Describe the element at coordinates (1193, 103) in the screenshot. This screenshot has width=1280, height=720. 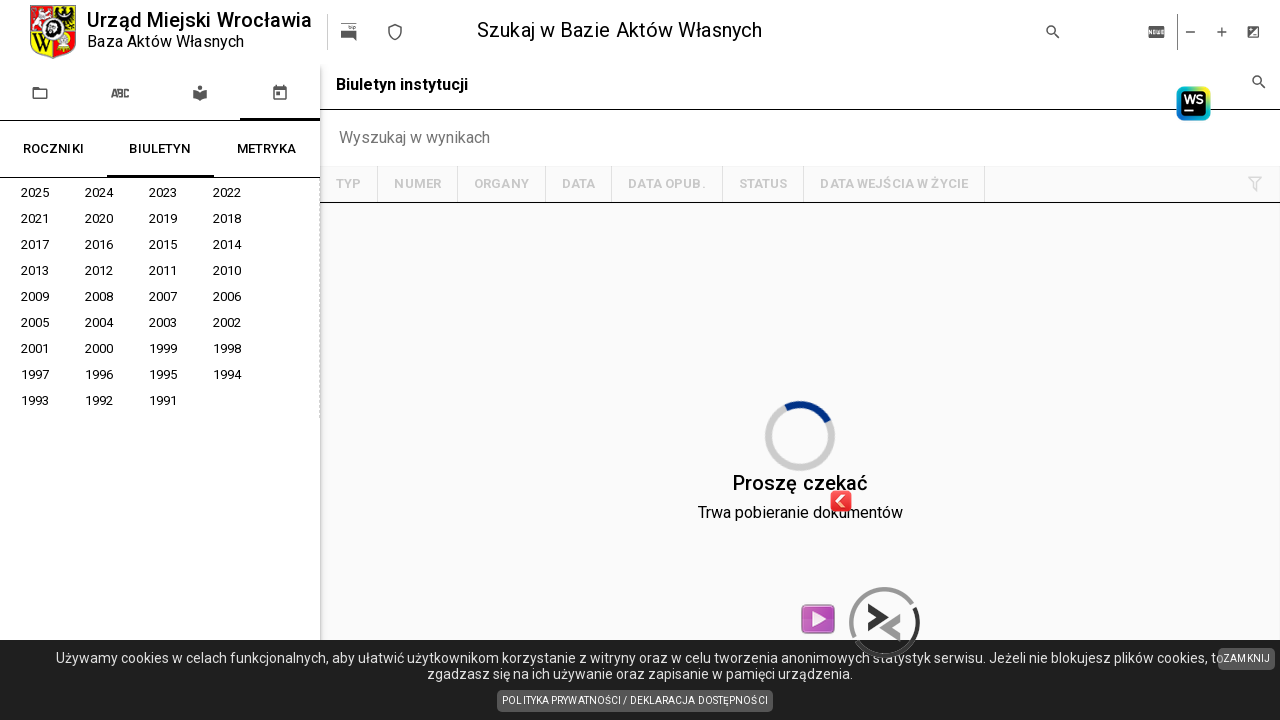
I see `open WebStorm IDE` at that location.